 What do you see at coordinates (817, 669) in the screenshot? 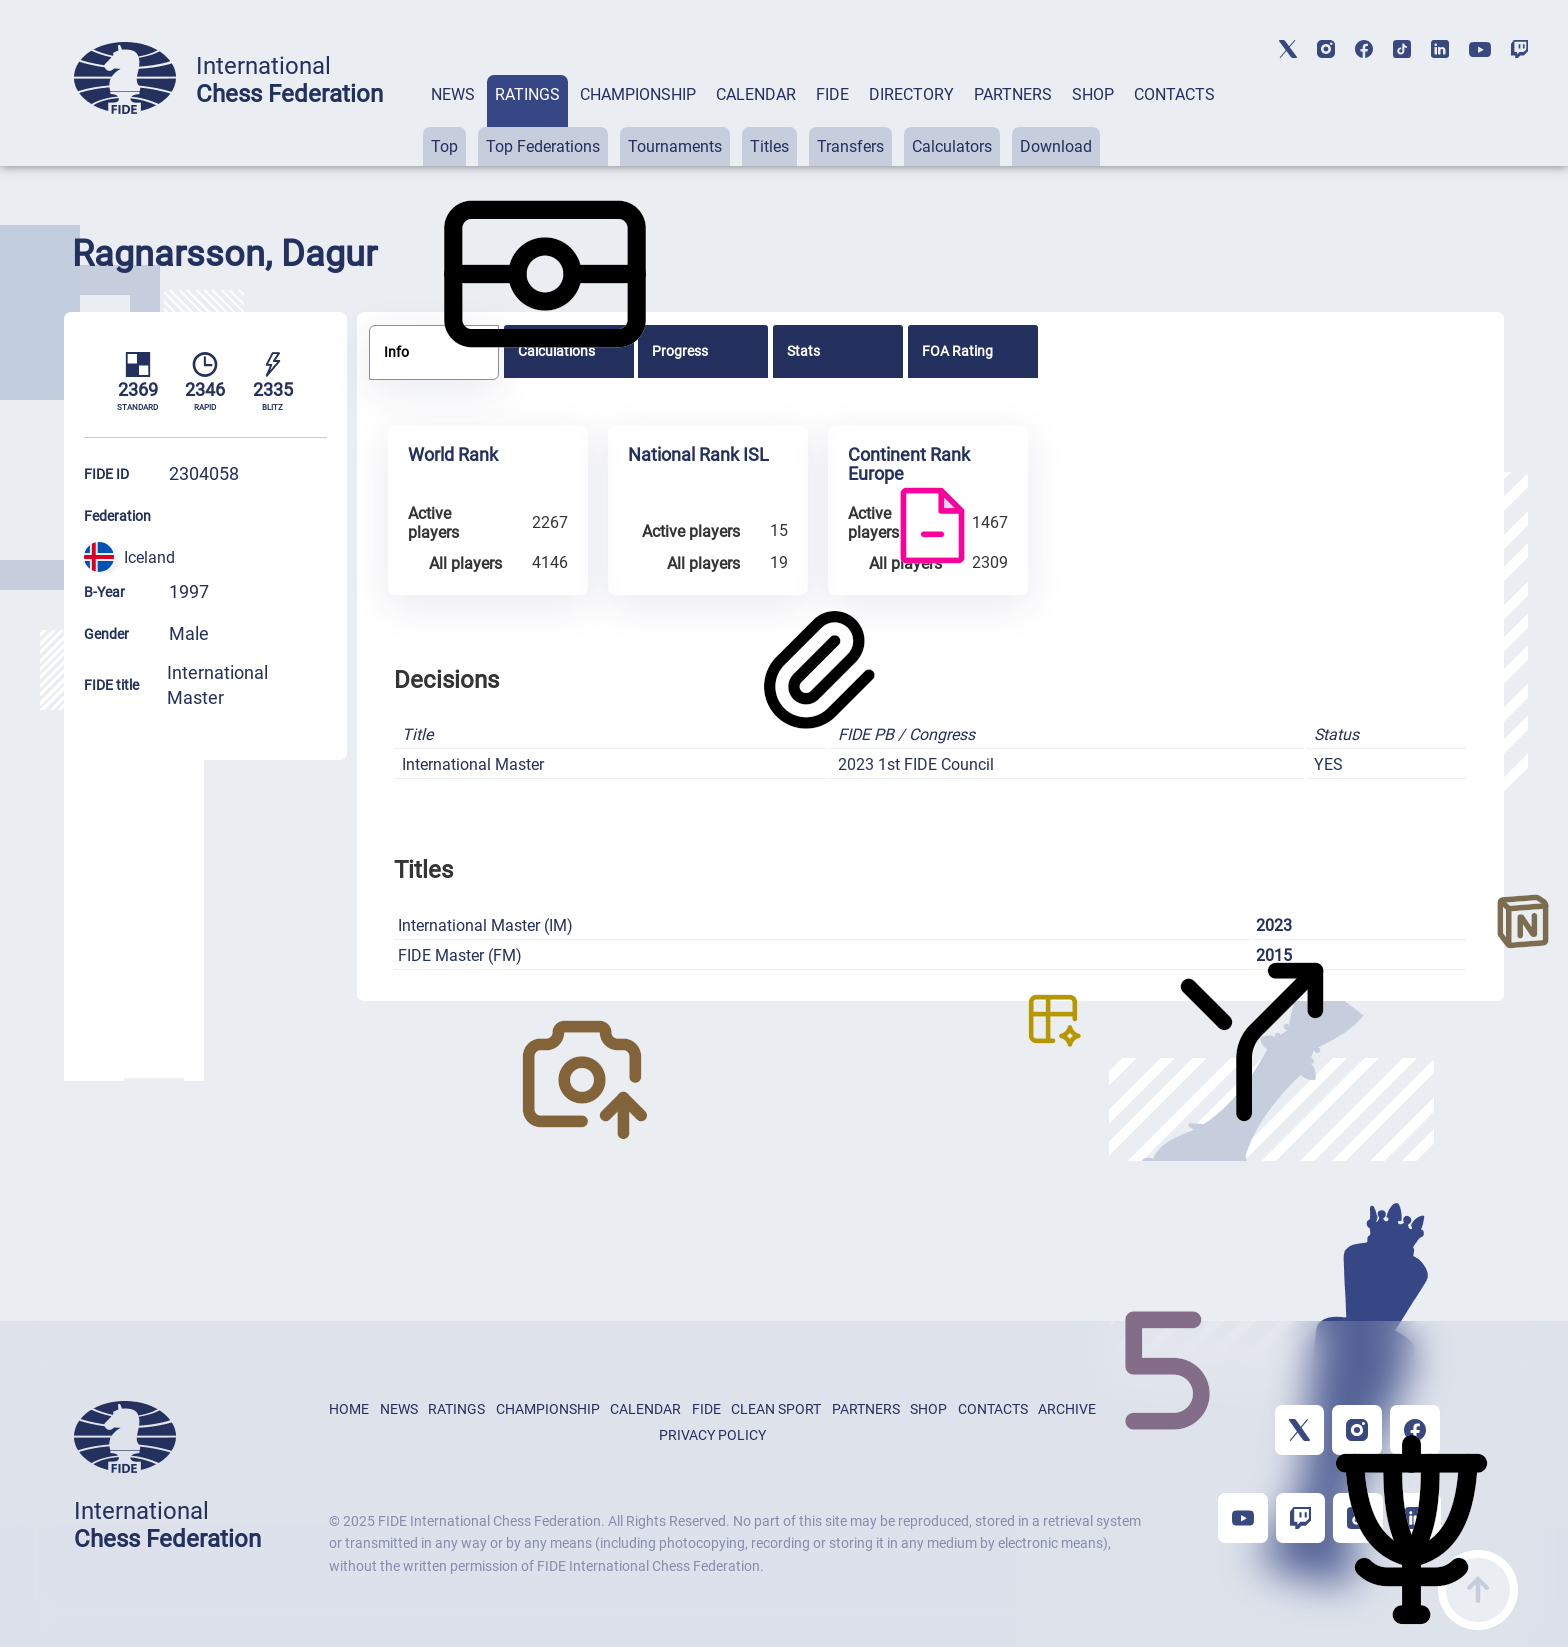
I see `attach a file to your message` at bounding box center [817, 669].